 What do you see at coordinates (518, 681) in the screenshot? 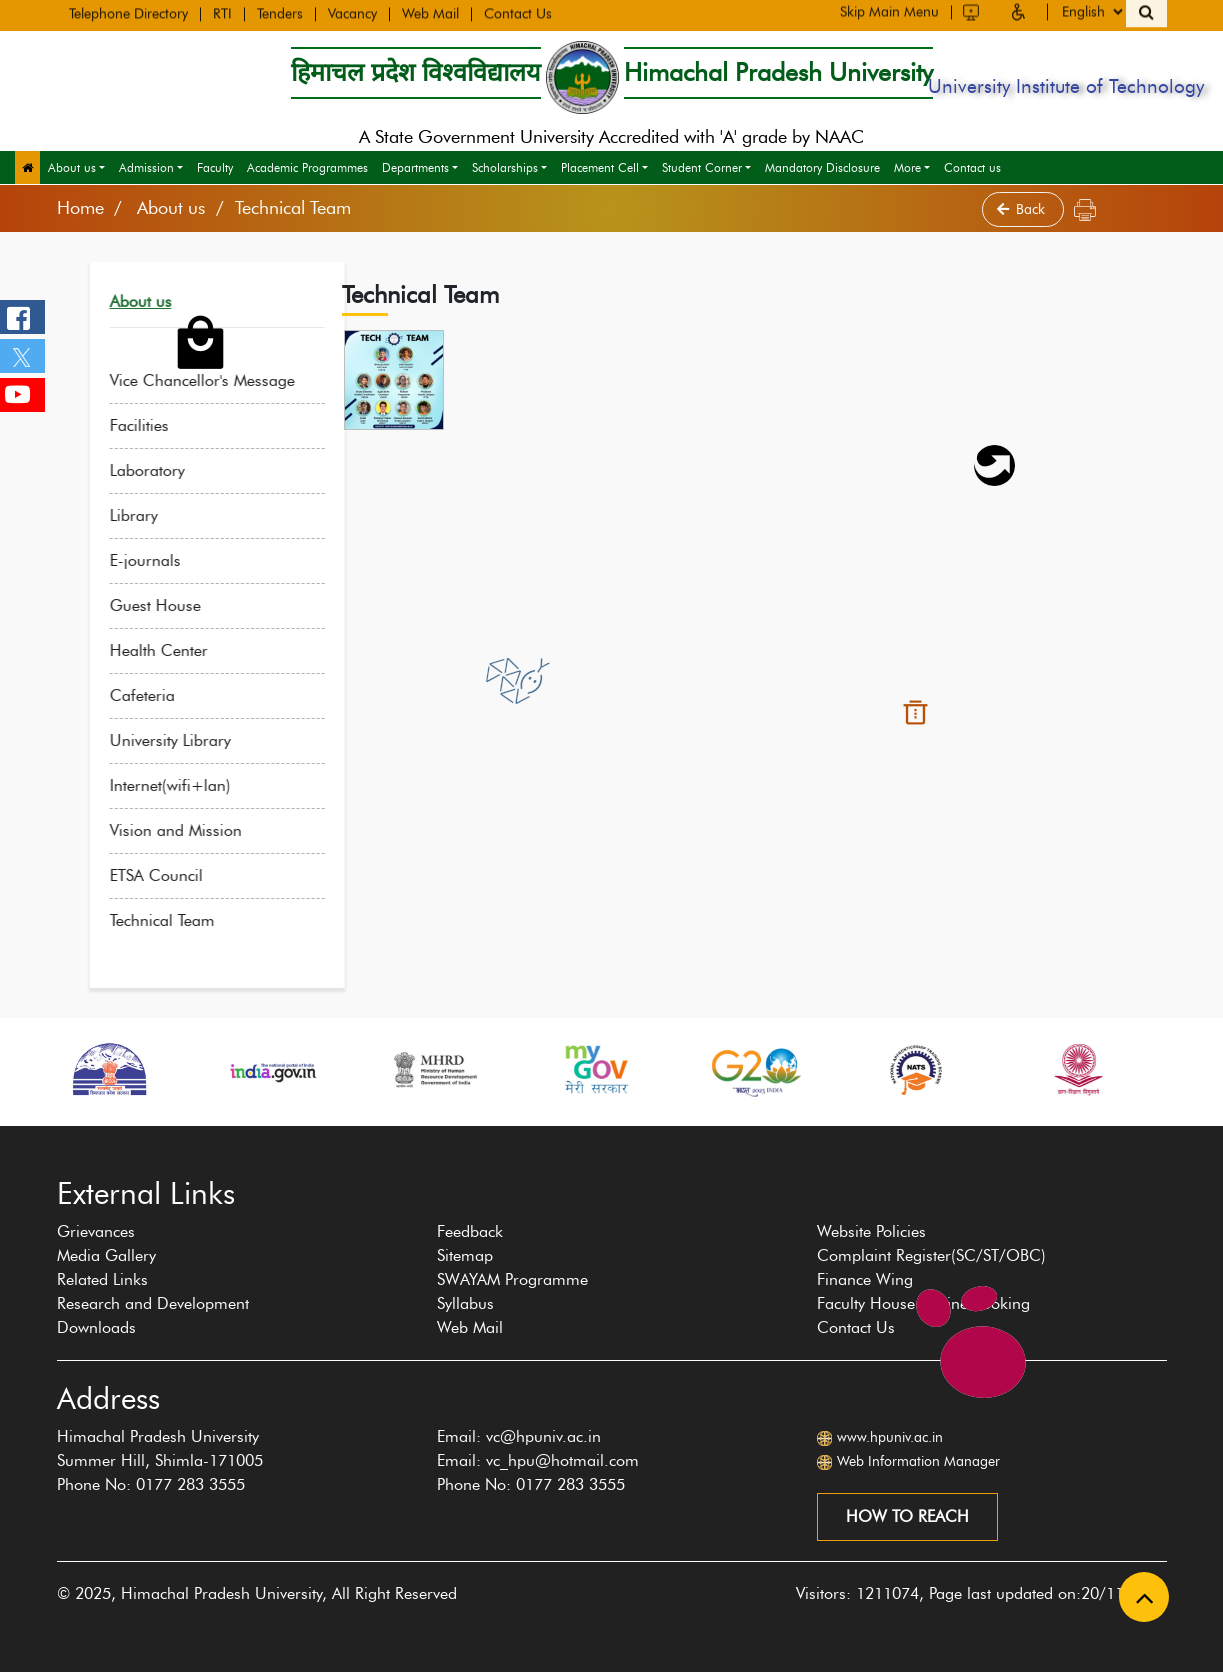
I see `link to PythonAnywhere cloud hosting service` at bounding box center [518, 681].